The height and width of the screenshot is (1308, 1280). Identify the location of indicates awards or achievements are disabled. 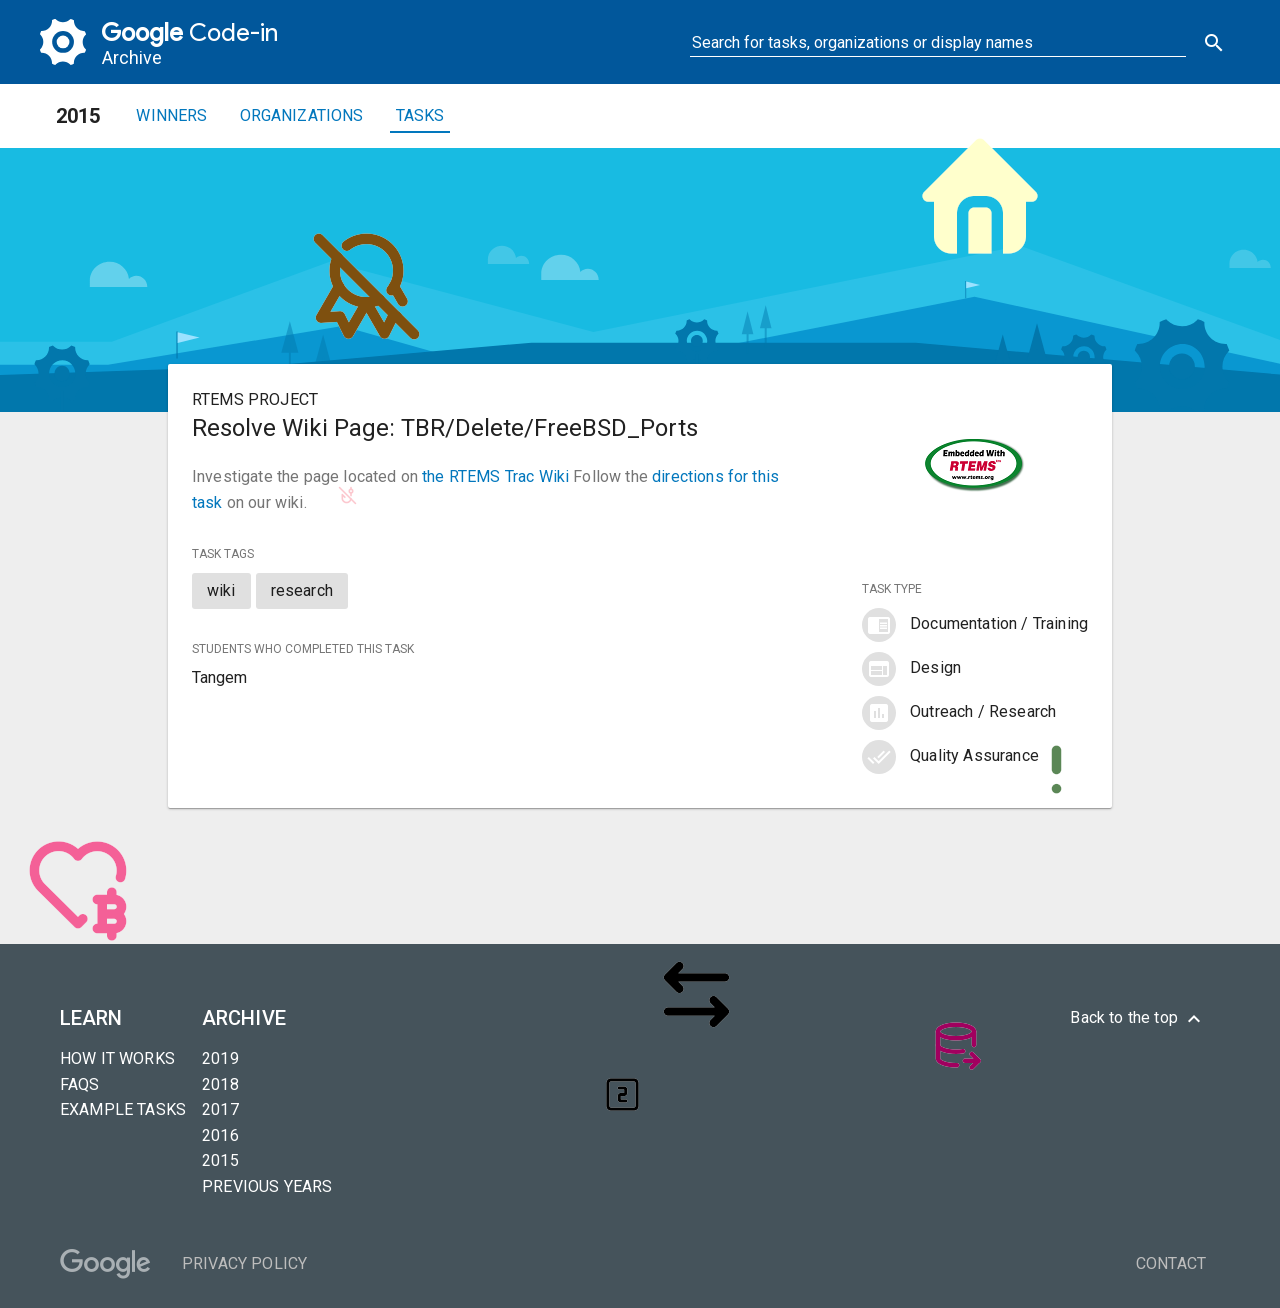
(366, 286).